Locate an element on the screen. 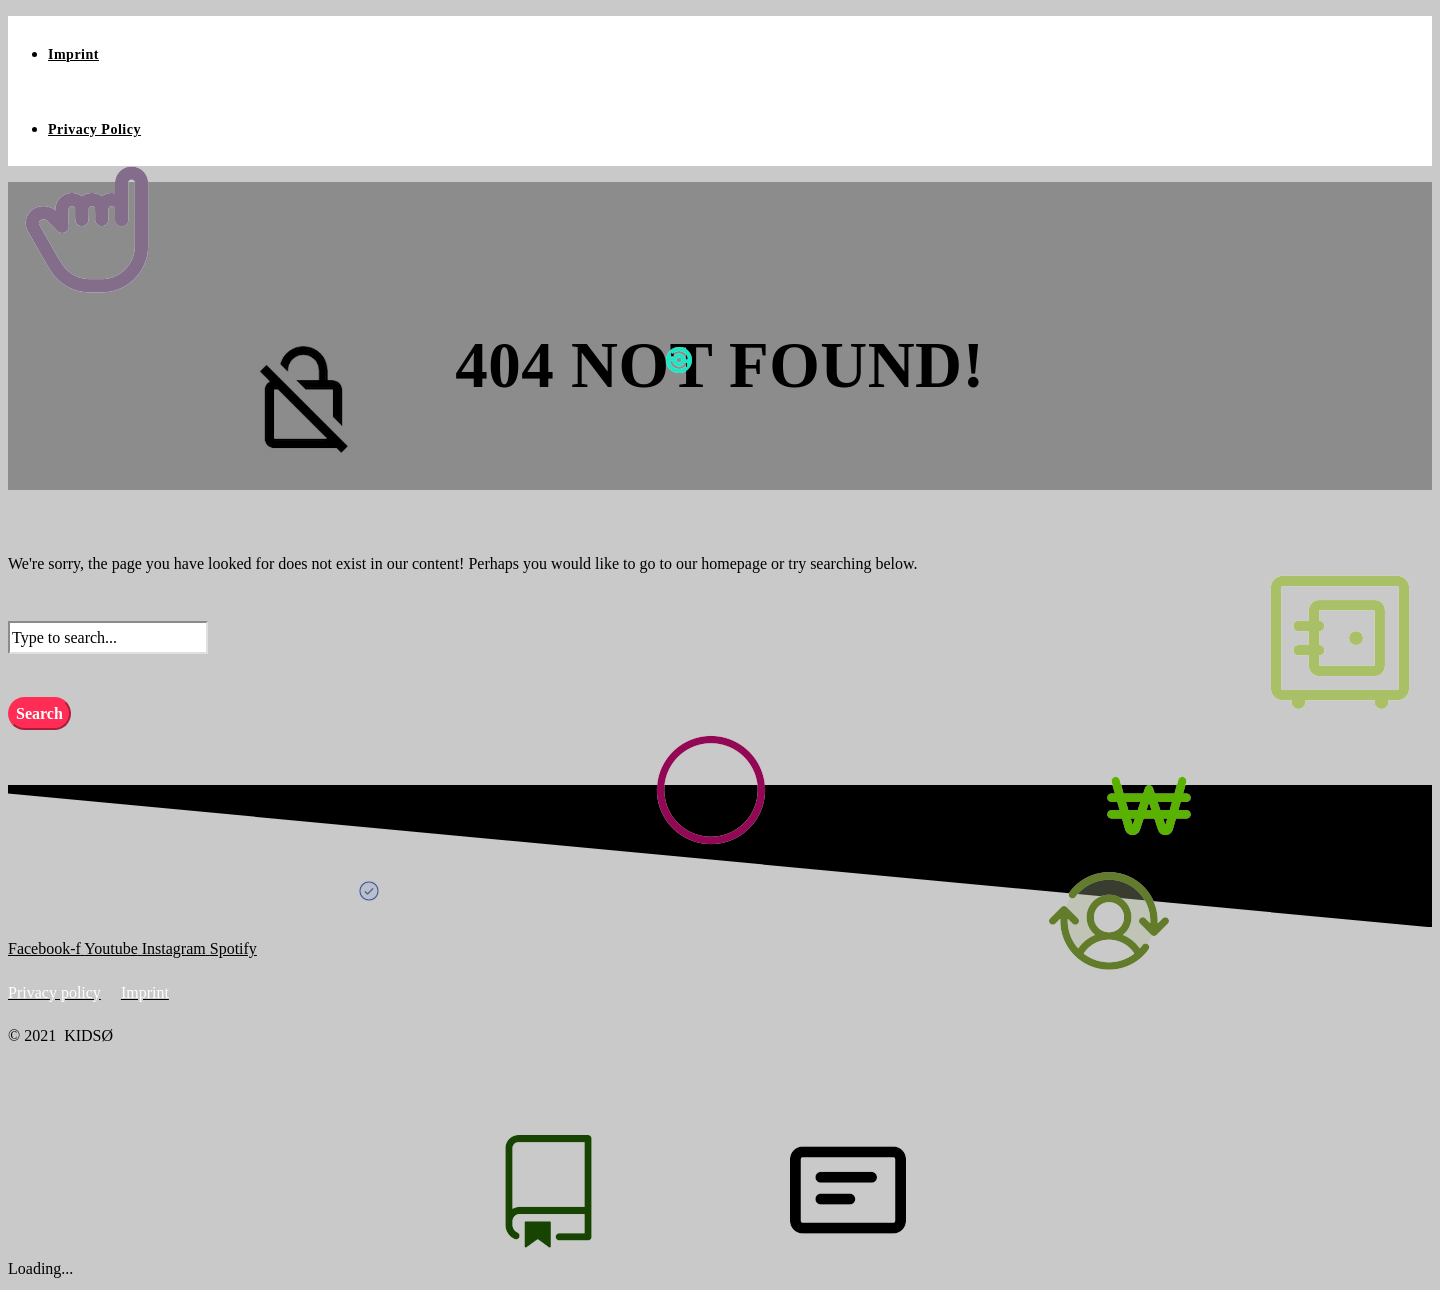  reopen a closed issue is located at coordinates (679, 360).